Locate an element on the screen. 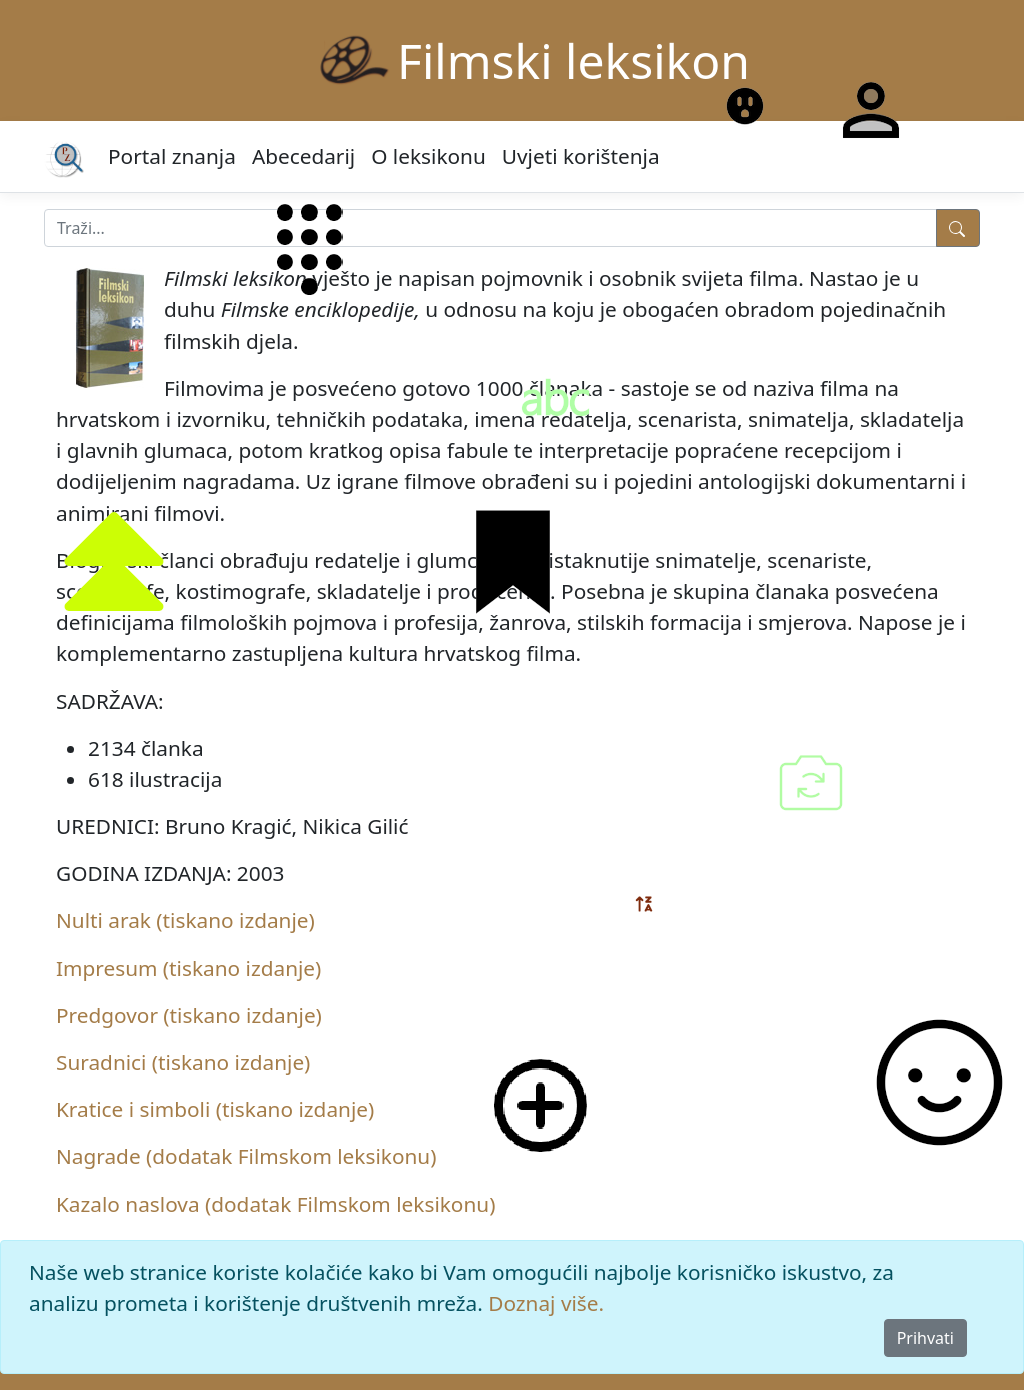  open the phone dialpad is located at coordinates (309, 249).